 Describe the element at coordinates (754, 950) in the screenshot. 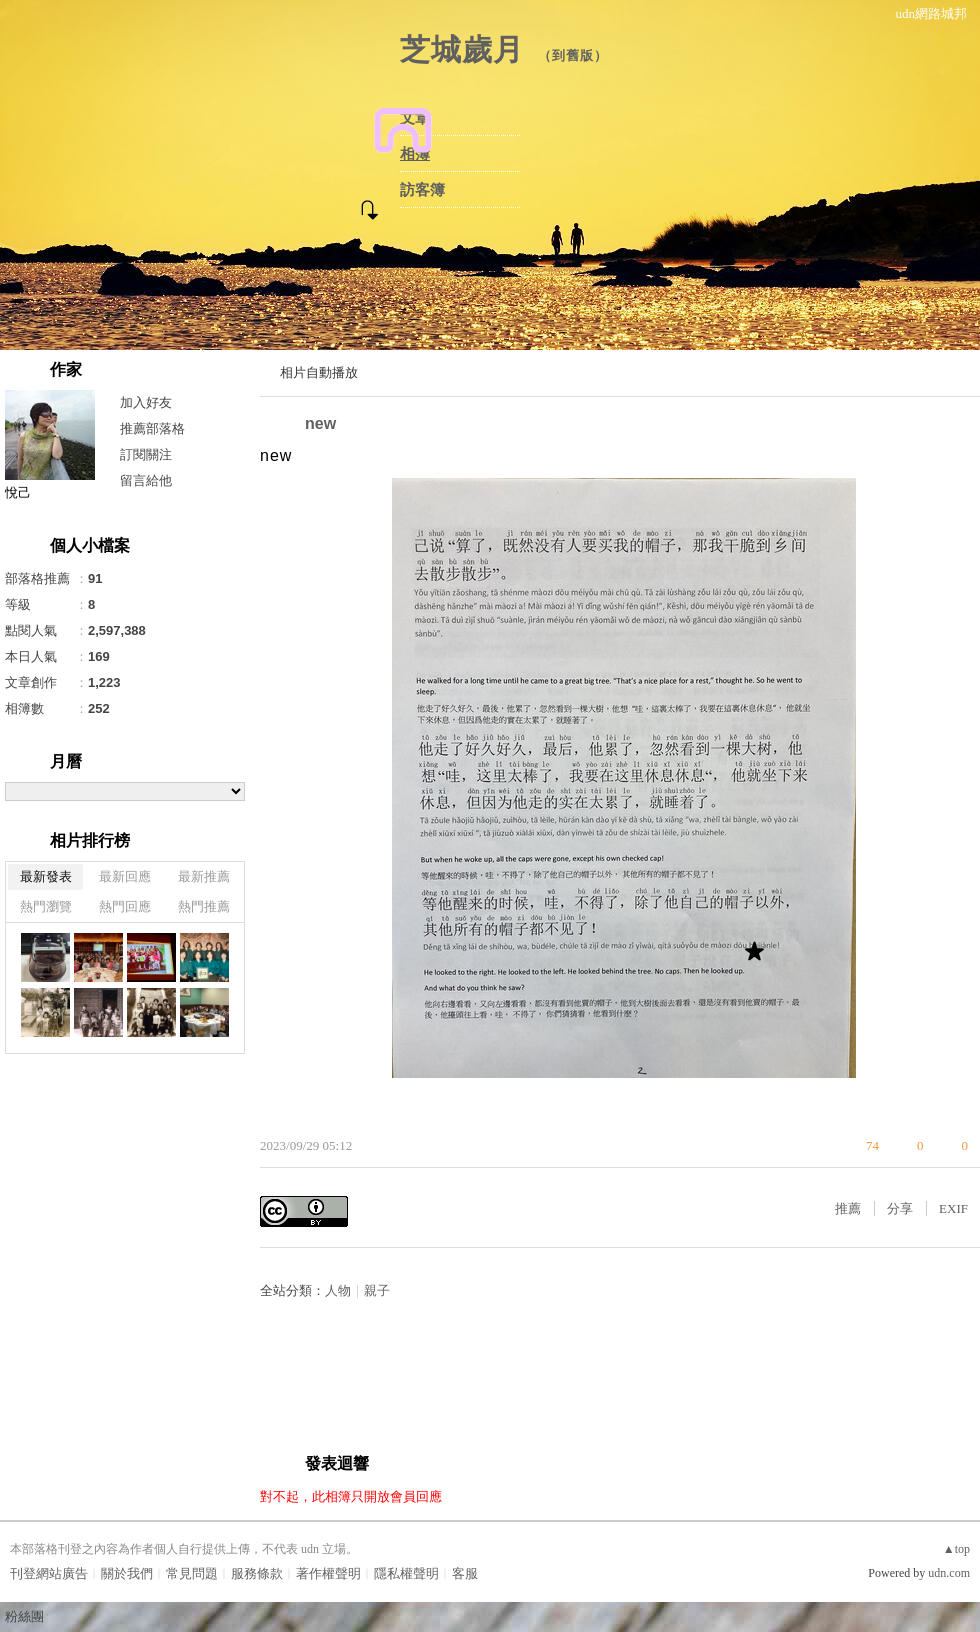

I see `rate or favorite an item` at that location.